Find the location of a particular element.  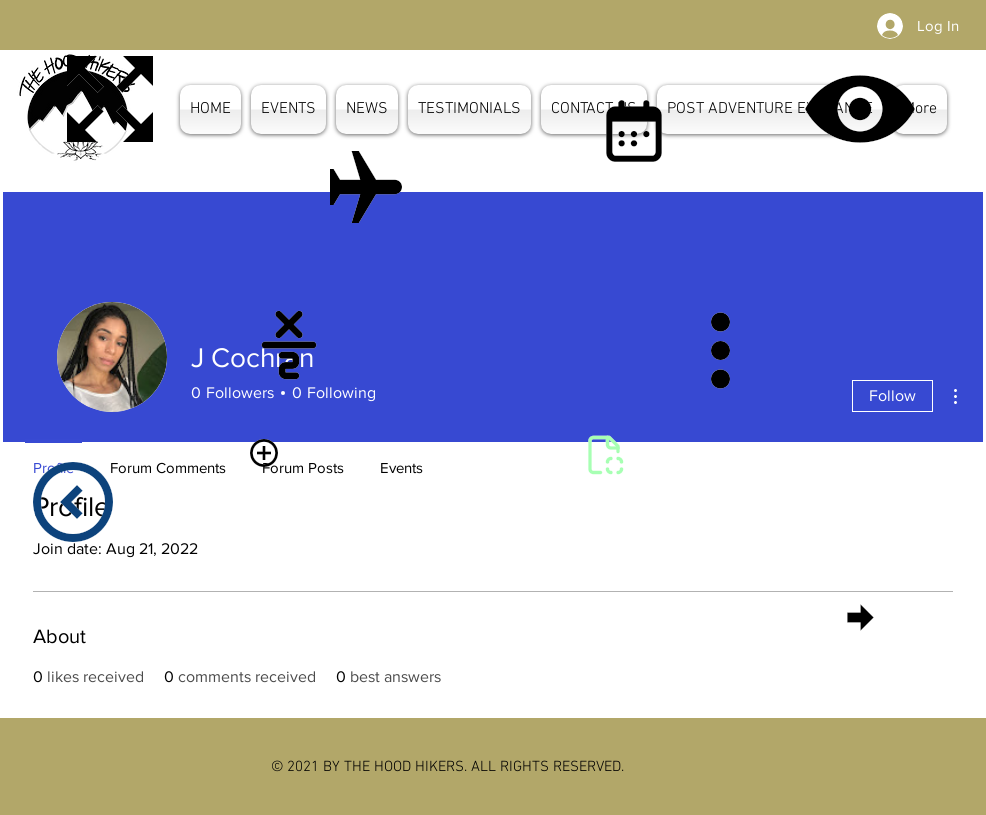

view weekly calendar is located at coordinates (634, 131).